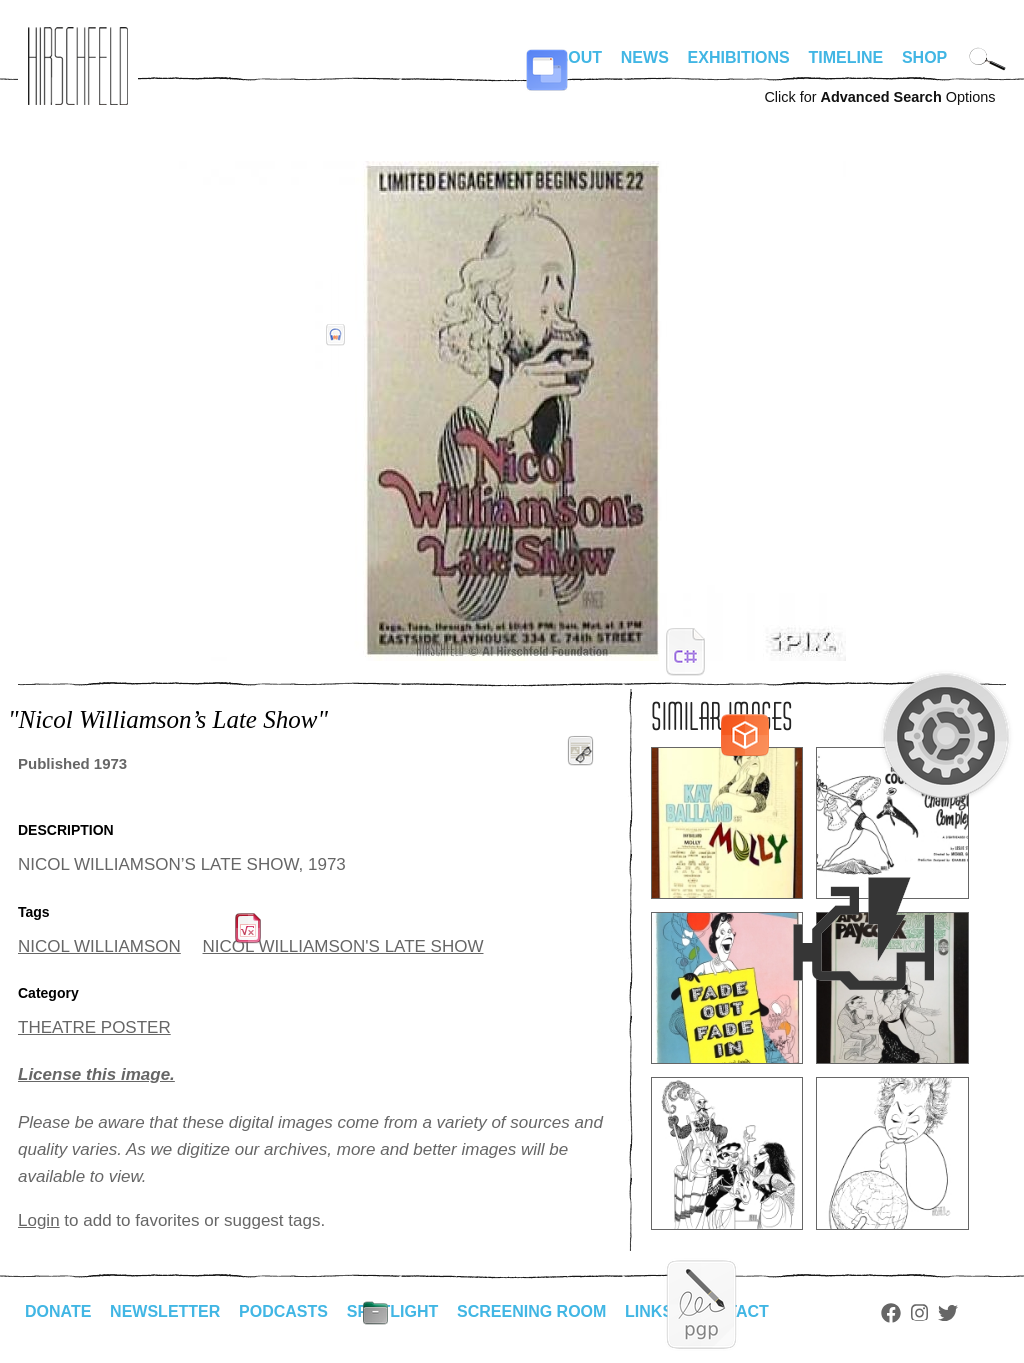 The height and width of the screenshot is (1363, 1024). Describe the element at coordinates (375, 1312) in the screenshot. I see `open file manager application` at that location.